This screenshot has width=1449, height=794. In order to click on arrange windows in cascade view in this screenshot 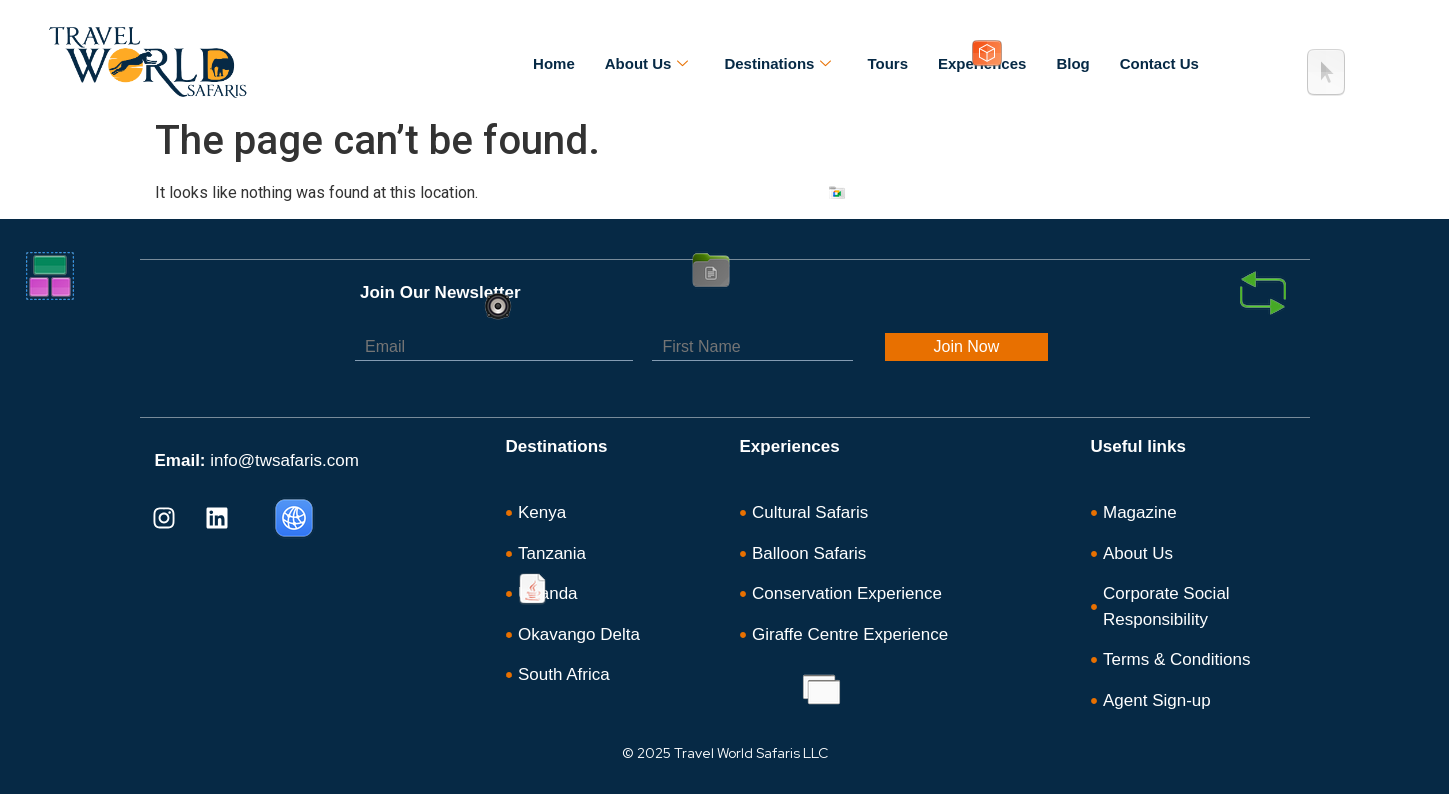, I will do `click(821, 689)`.